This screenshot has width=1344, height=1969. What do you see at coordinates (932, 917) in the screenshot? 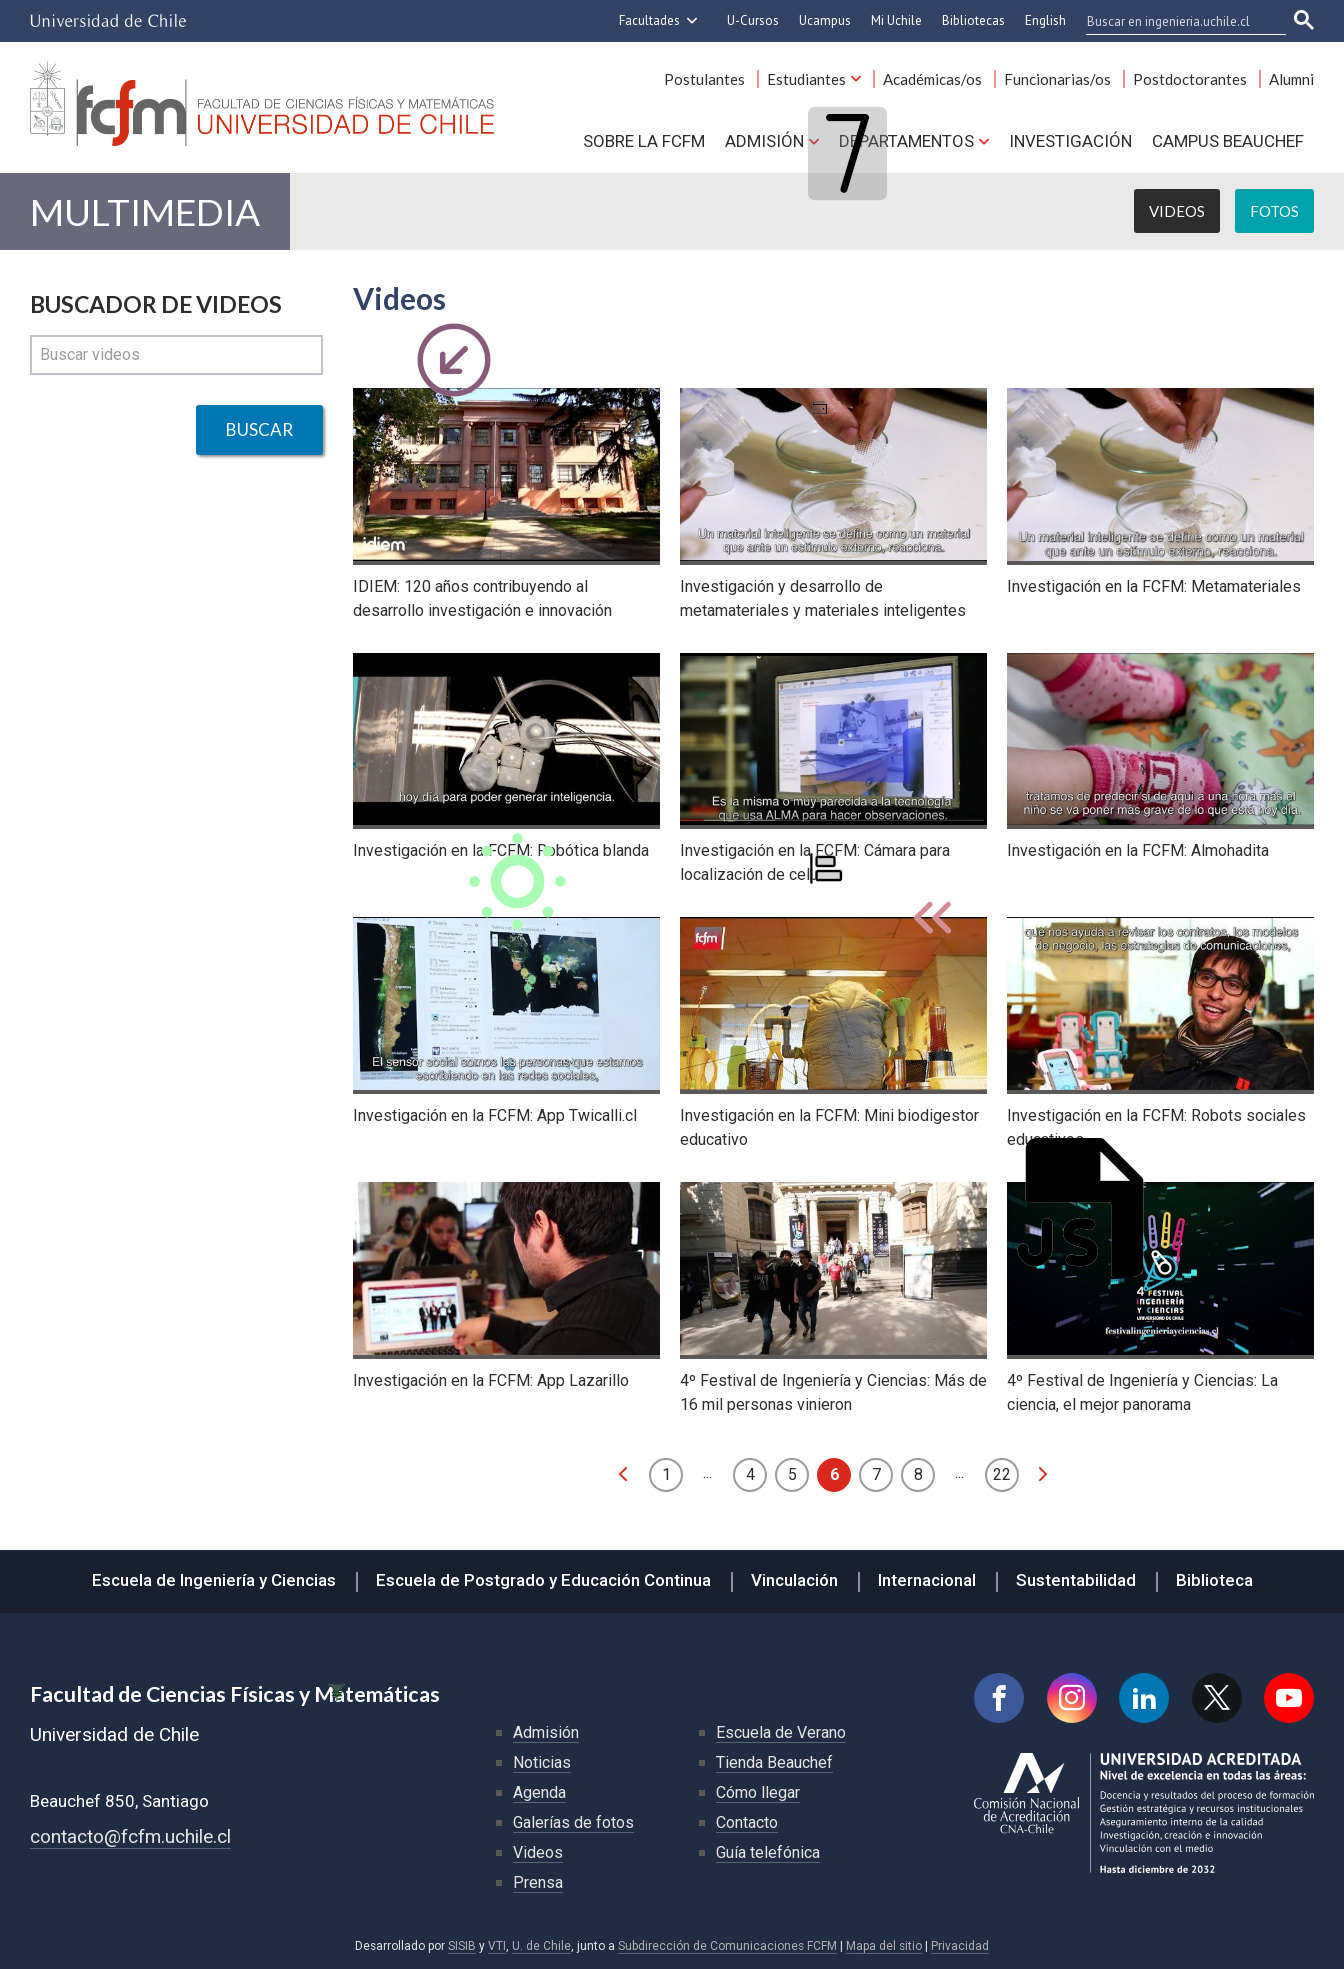
I see `go back to the beginning` at bounding box center [932, 917].